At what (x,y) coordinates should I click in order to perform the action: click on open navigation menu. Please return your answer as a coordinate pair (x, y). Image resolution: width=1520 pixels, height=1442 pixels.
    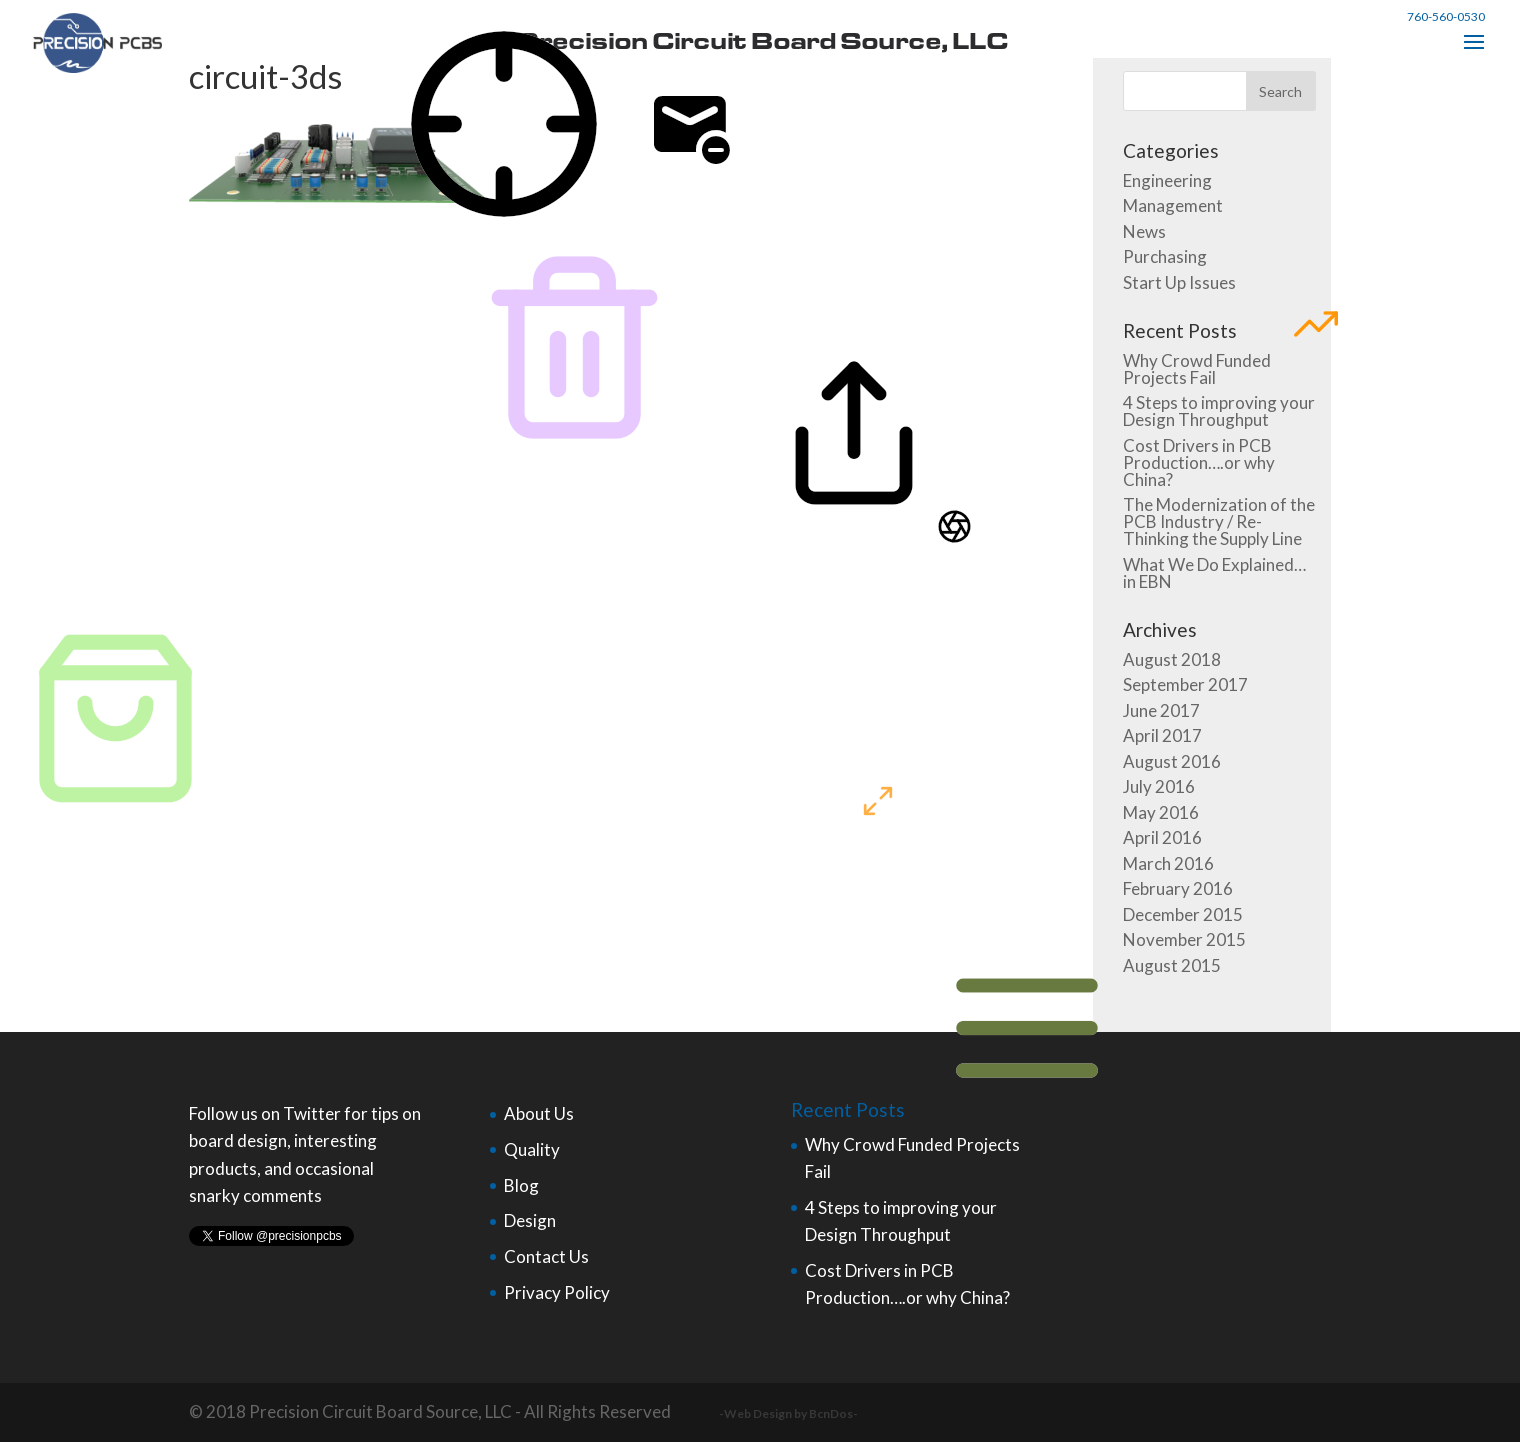
    Looking at the image, I should click on (1027, 1028).